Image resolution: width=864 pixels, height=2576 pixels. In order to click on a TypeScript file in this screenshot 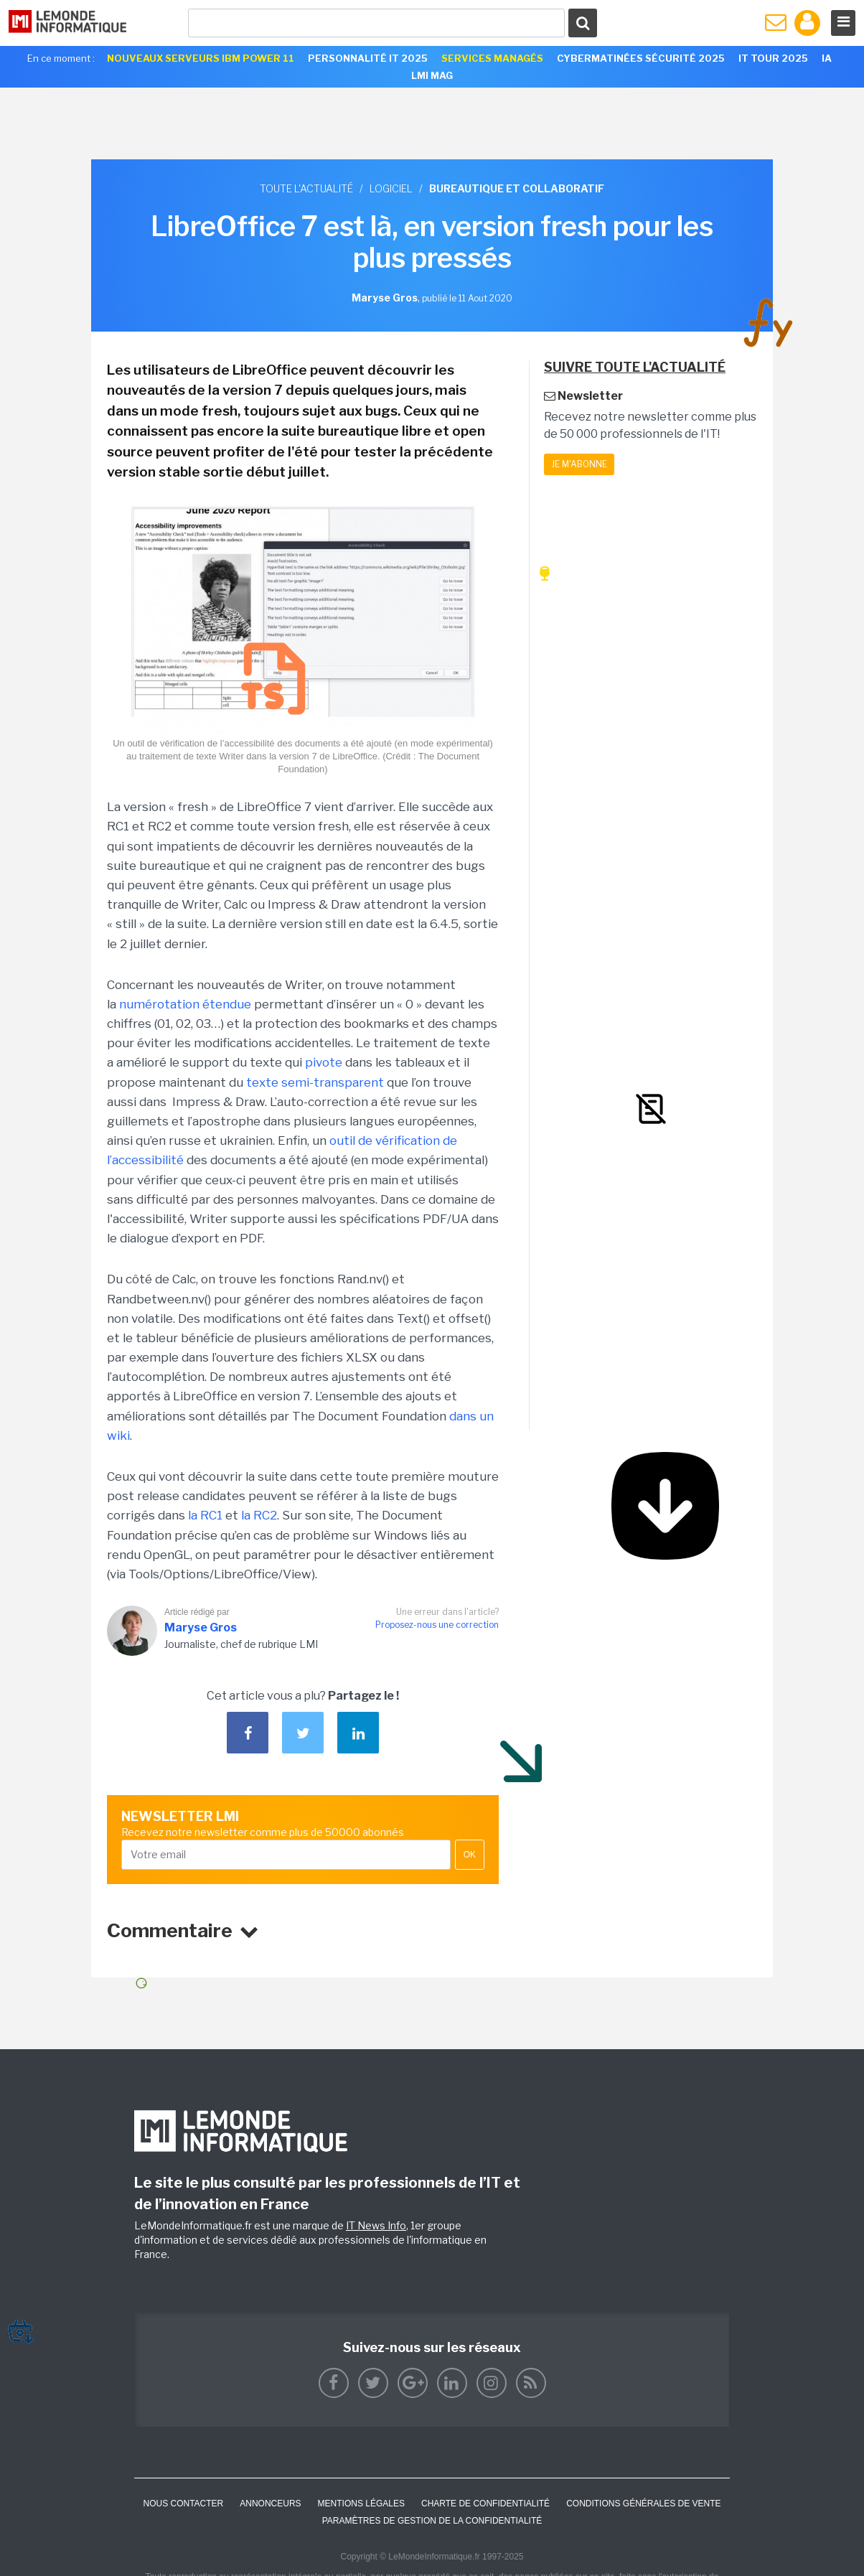, I will do `click(274, 678)`.